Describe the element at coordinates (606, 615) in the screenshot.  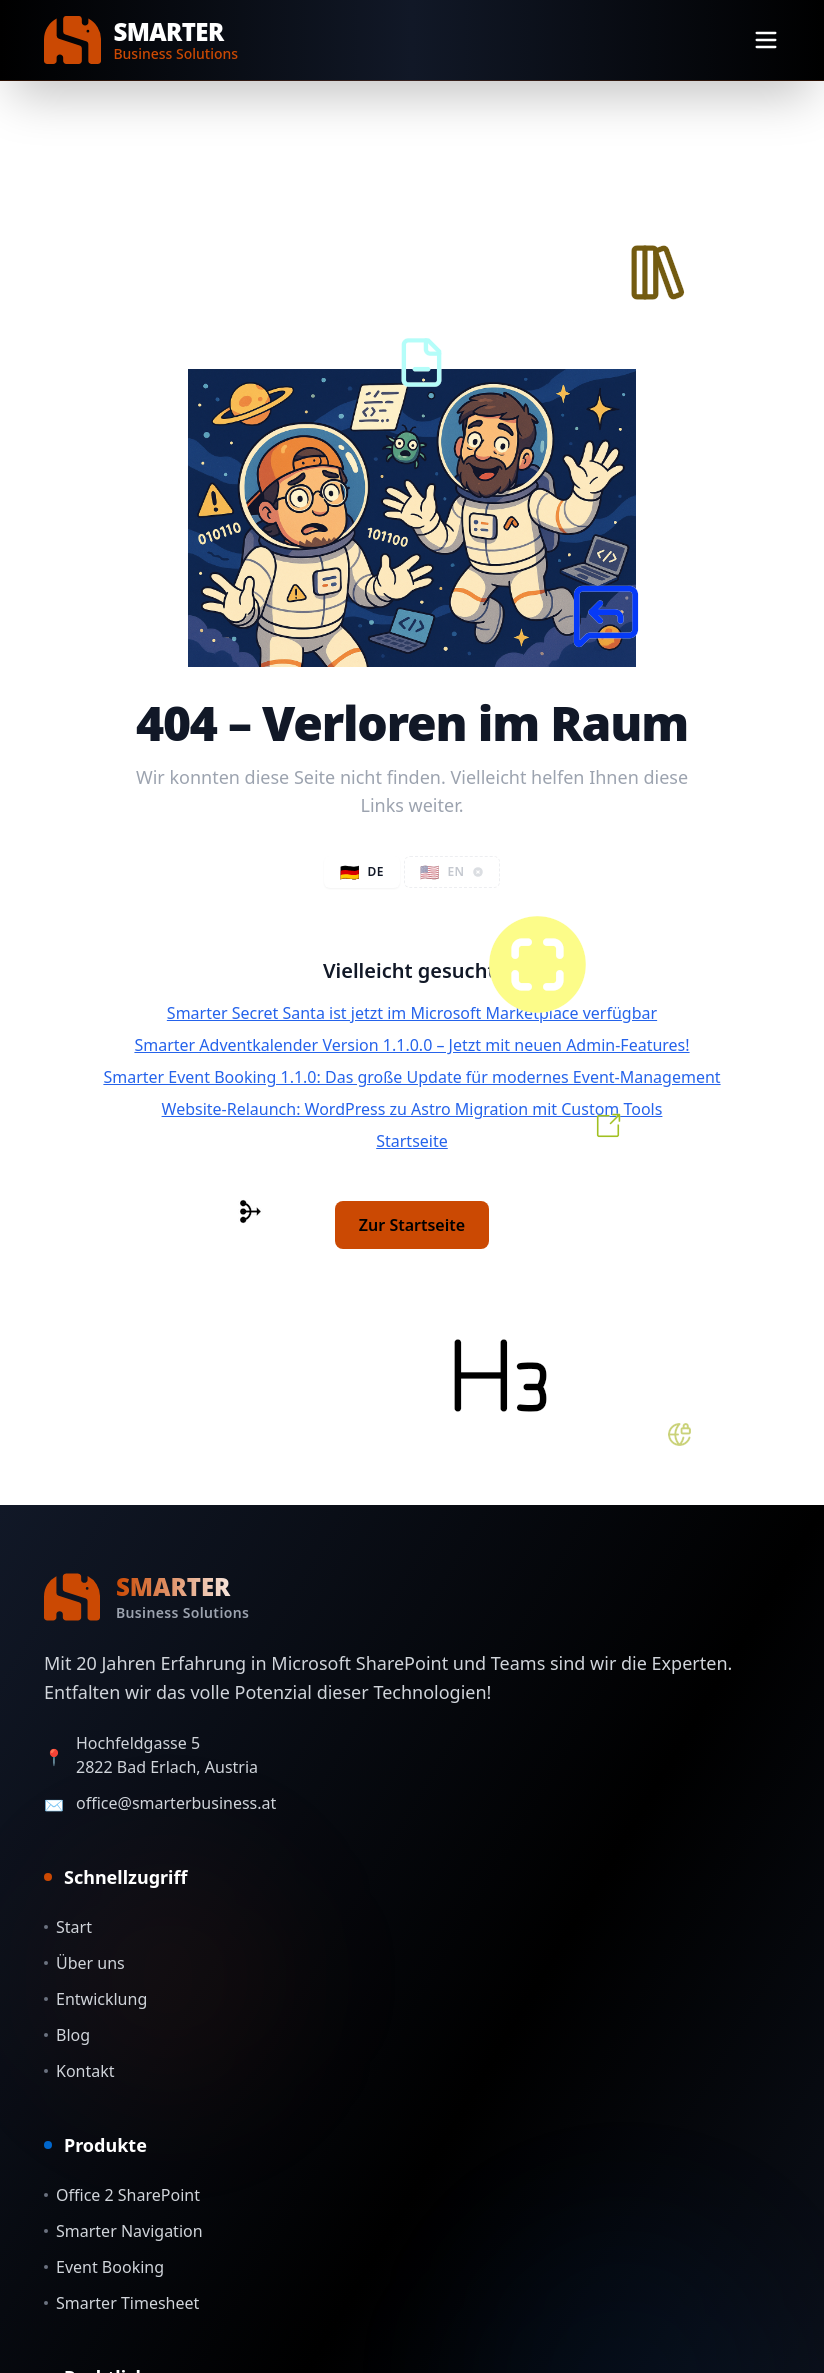
I see `reply to a message` at that location.